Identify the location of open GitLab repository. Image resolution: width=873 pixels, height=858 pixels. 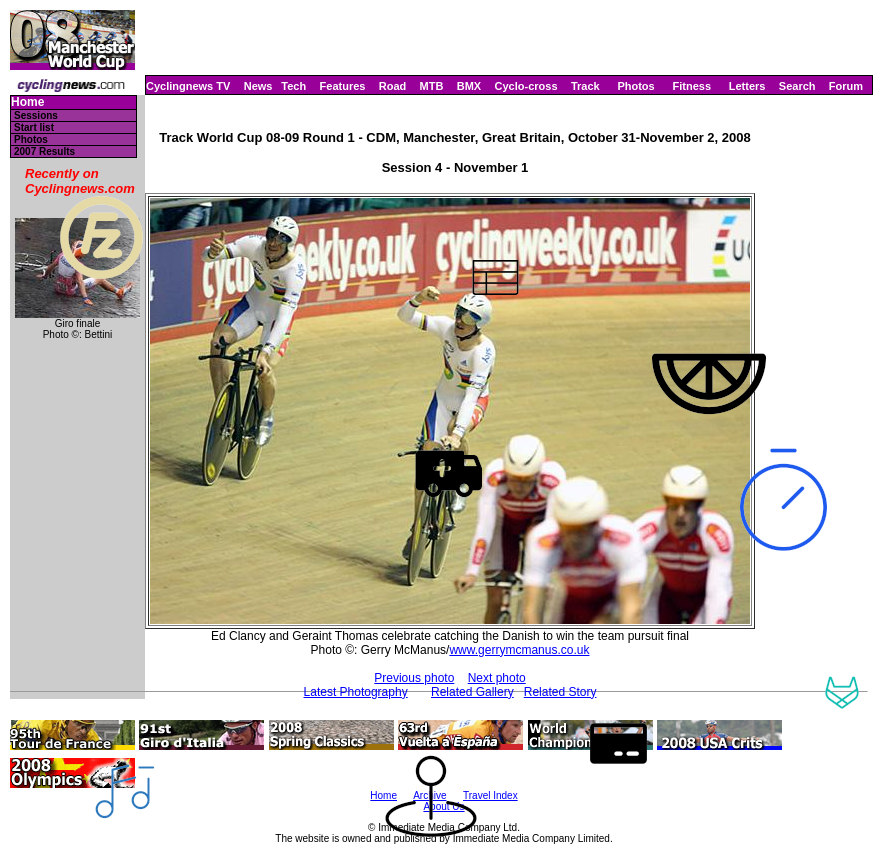
(842, 692).